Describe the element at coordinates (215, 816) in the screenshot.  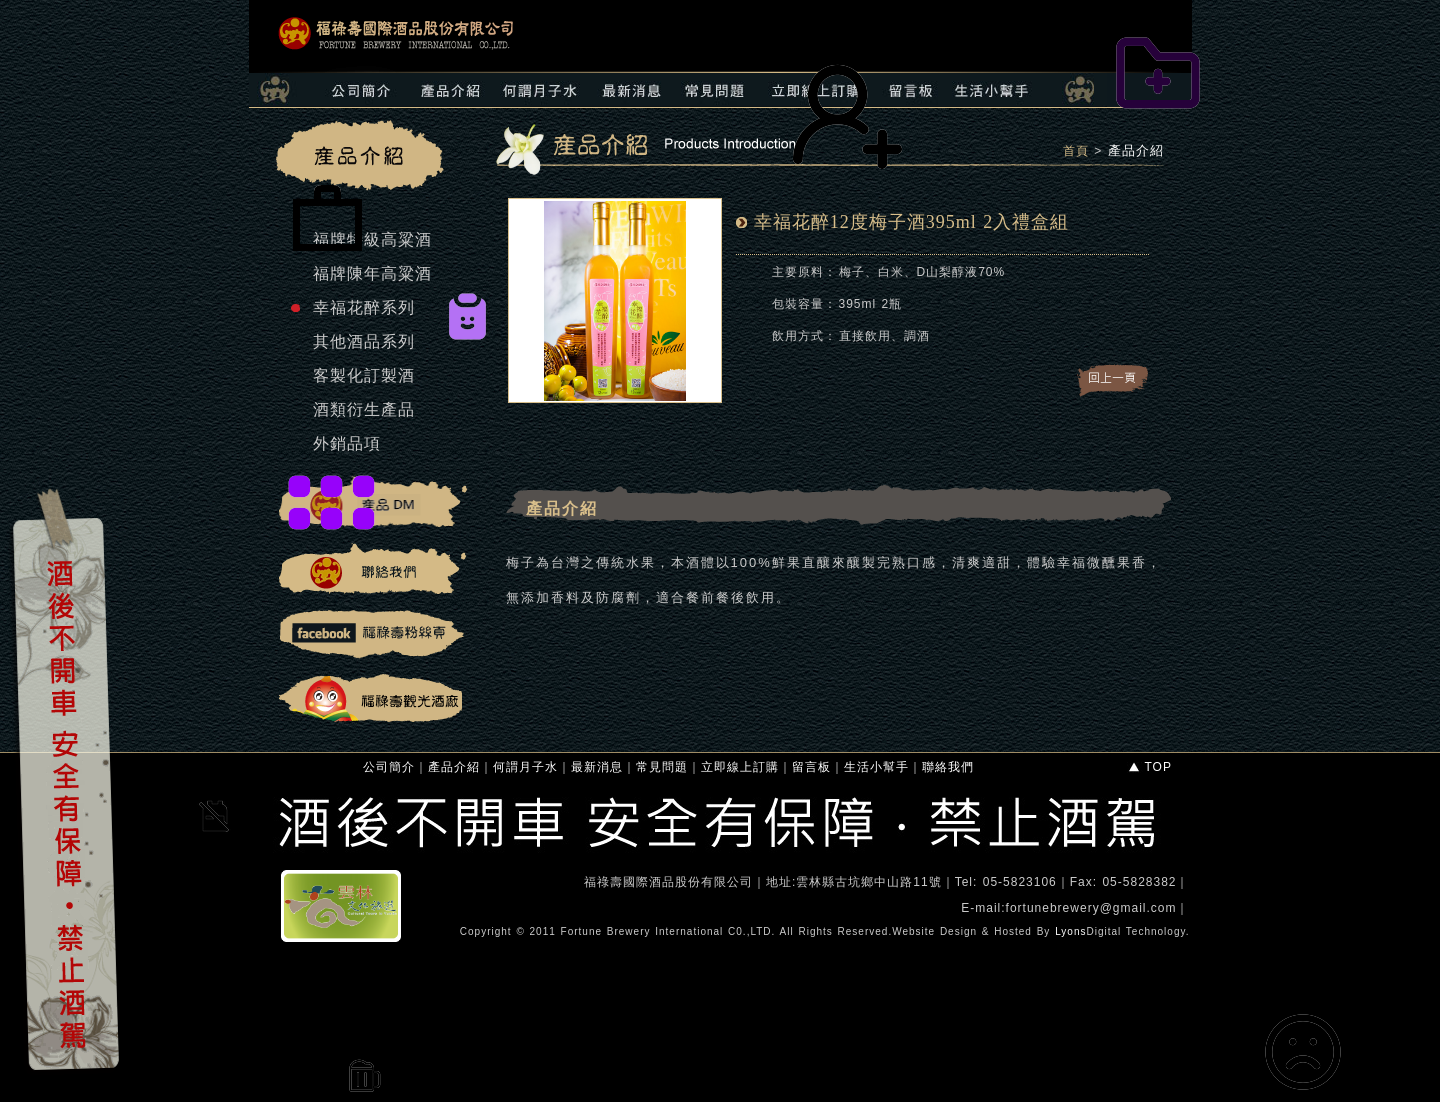
I see `no backpacks allowed in this area` at that location.